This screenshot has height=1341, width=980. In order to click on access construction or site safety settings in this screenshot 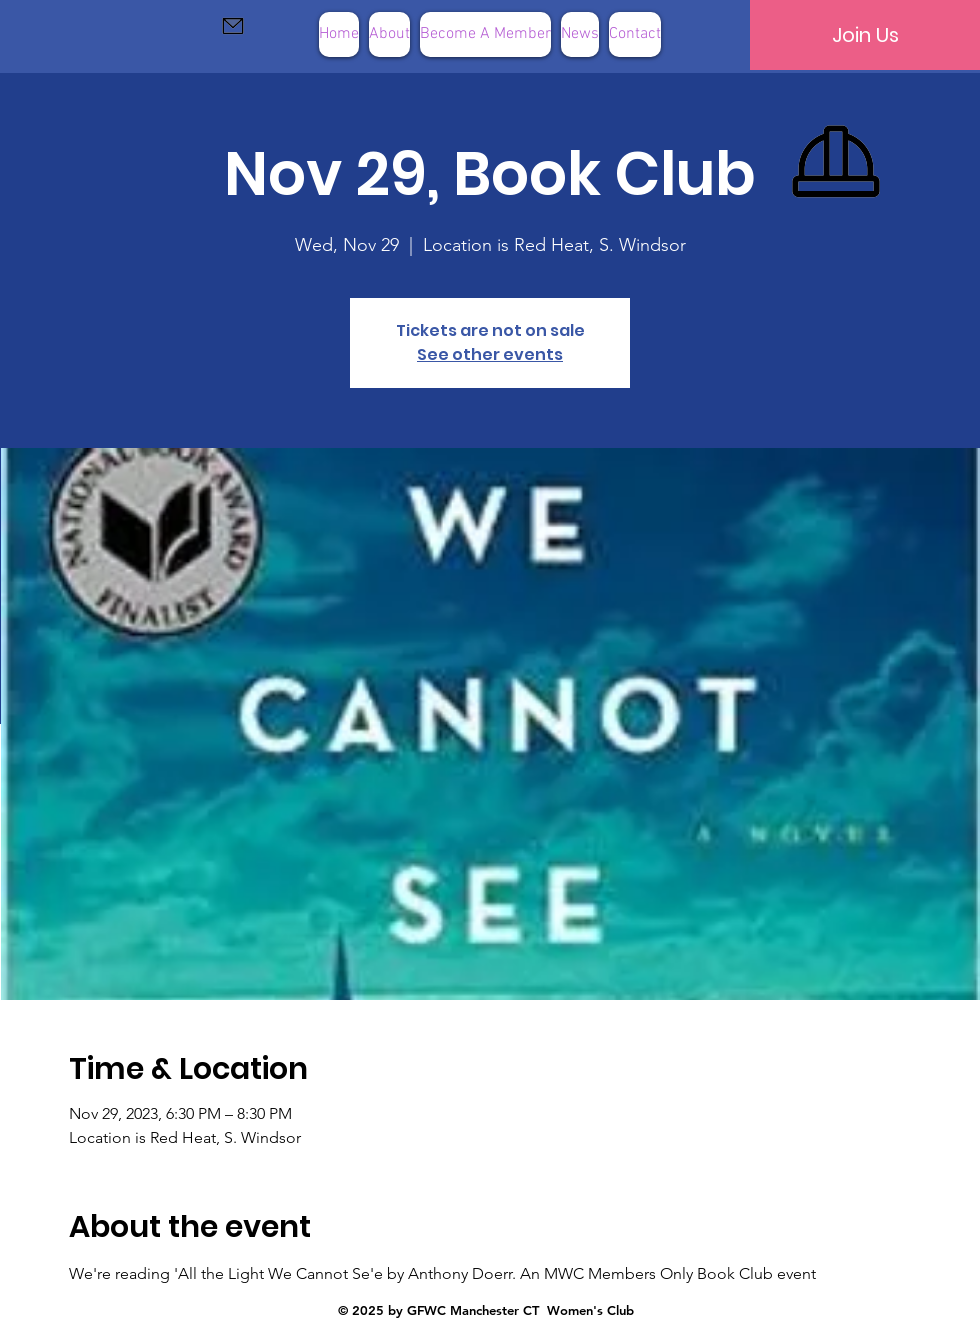, I will do `click(836, 166)`.